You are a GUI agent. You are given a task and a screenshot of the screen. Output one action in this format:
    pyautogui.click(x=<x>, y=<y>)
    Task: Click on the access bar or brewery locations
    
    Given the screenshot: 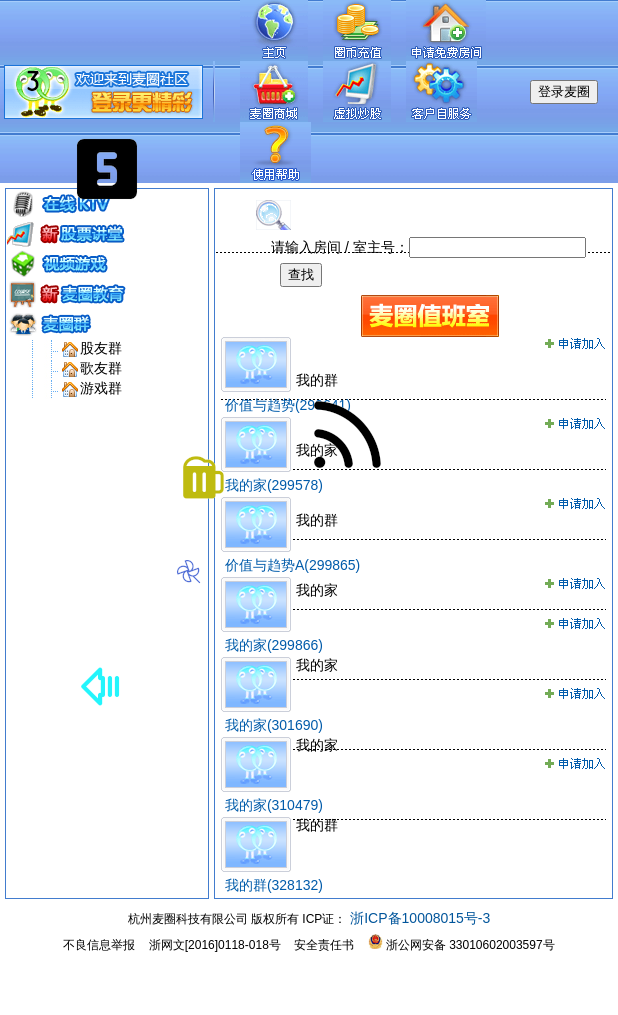 What is the action you would take?
    pyautogui.click(x=201, y=479)
    